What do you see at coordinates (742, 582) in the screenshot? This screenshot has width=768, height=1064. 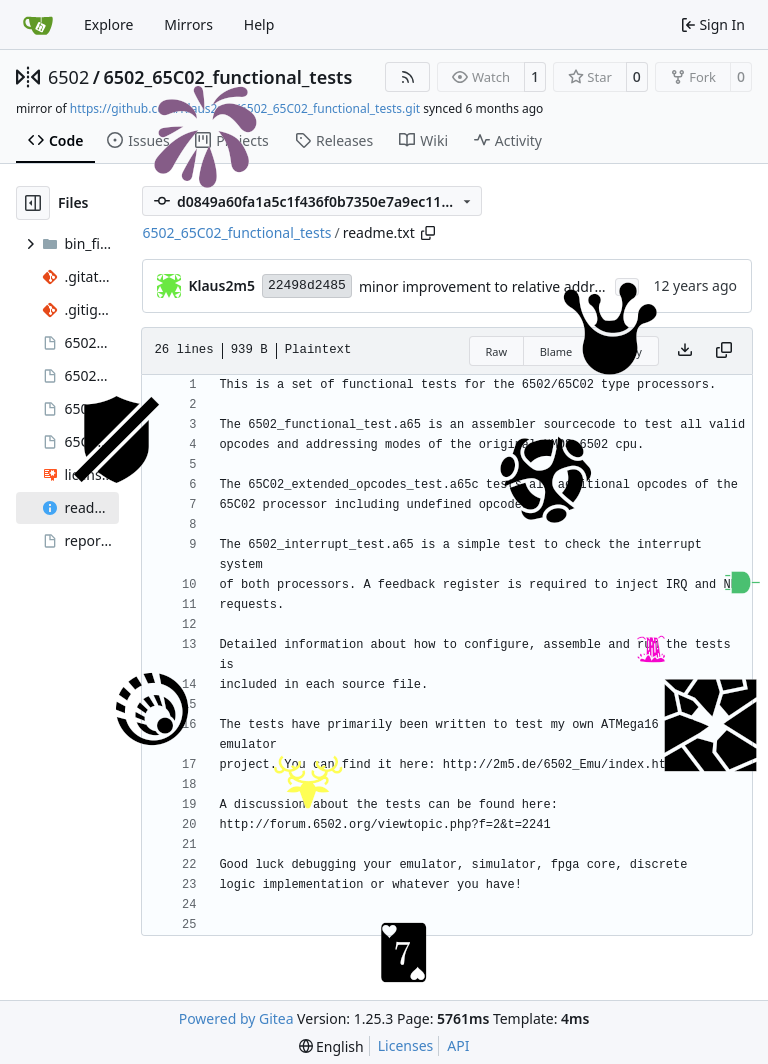 I see `represents an AND logic gate in a circuit diagram` at bounding box center [742, 582].